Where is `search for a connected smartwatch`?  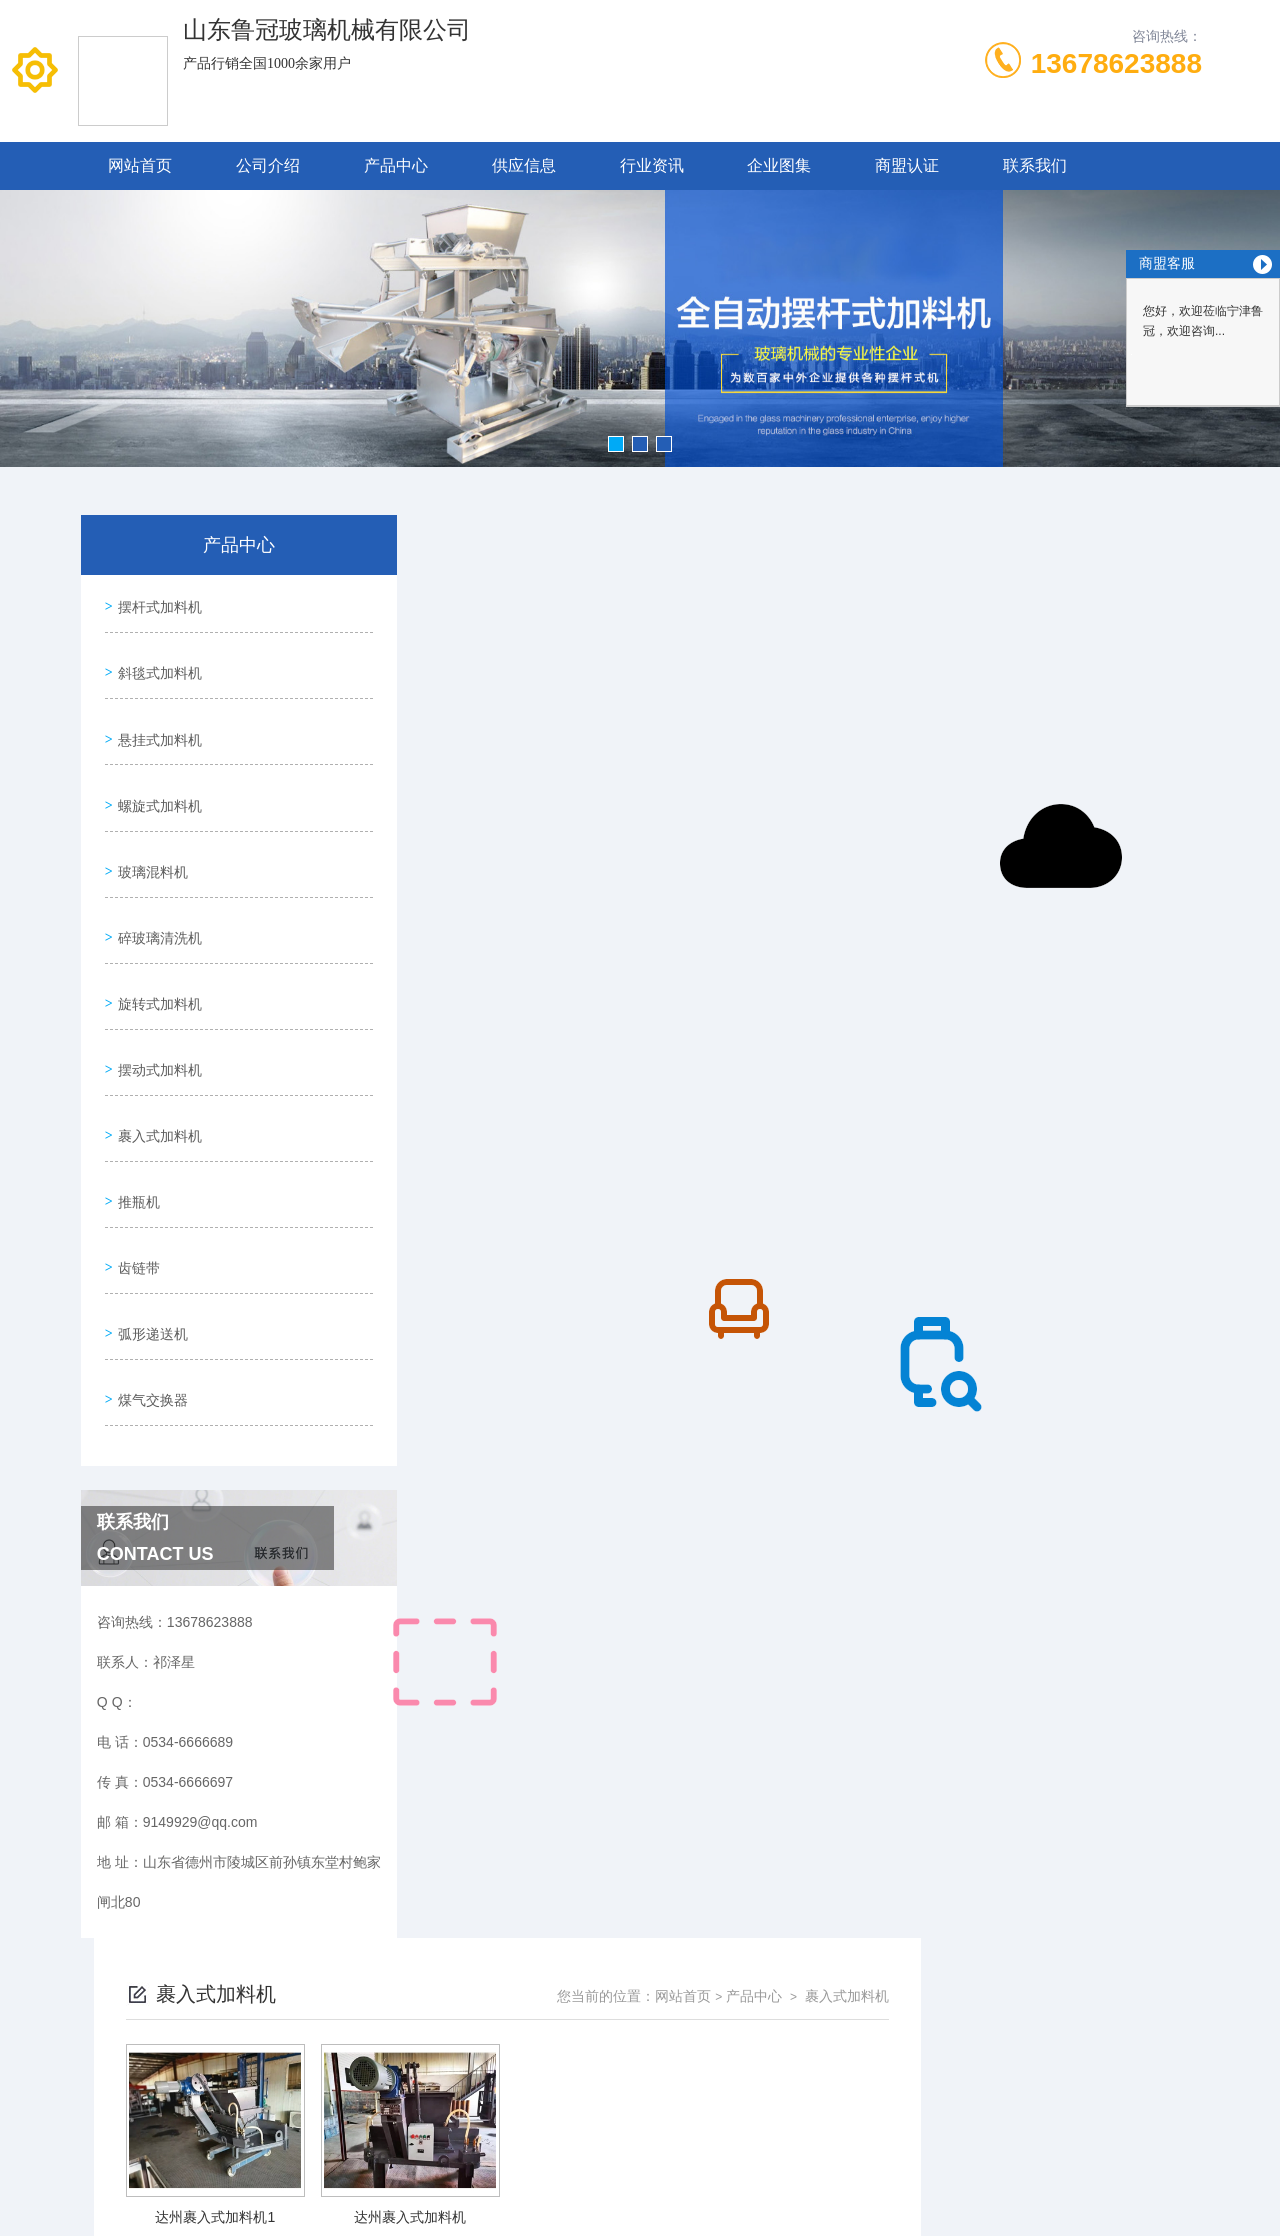
search for a connected smartwatch is located at coordinates (932, 1362).